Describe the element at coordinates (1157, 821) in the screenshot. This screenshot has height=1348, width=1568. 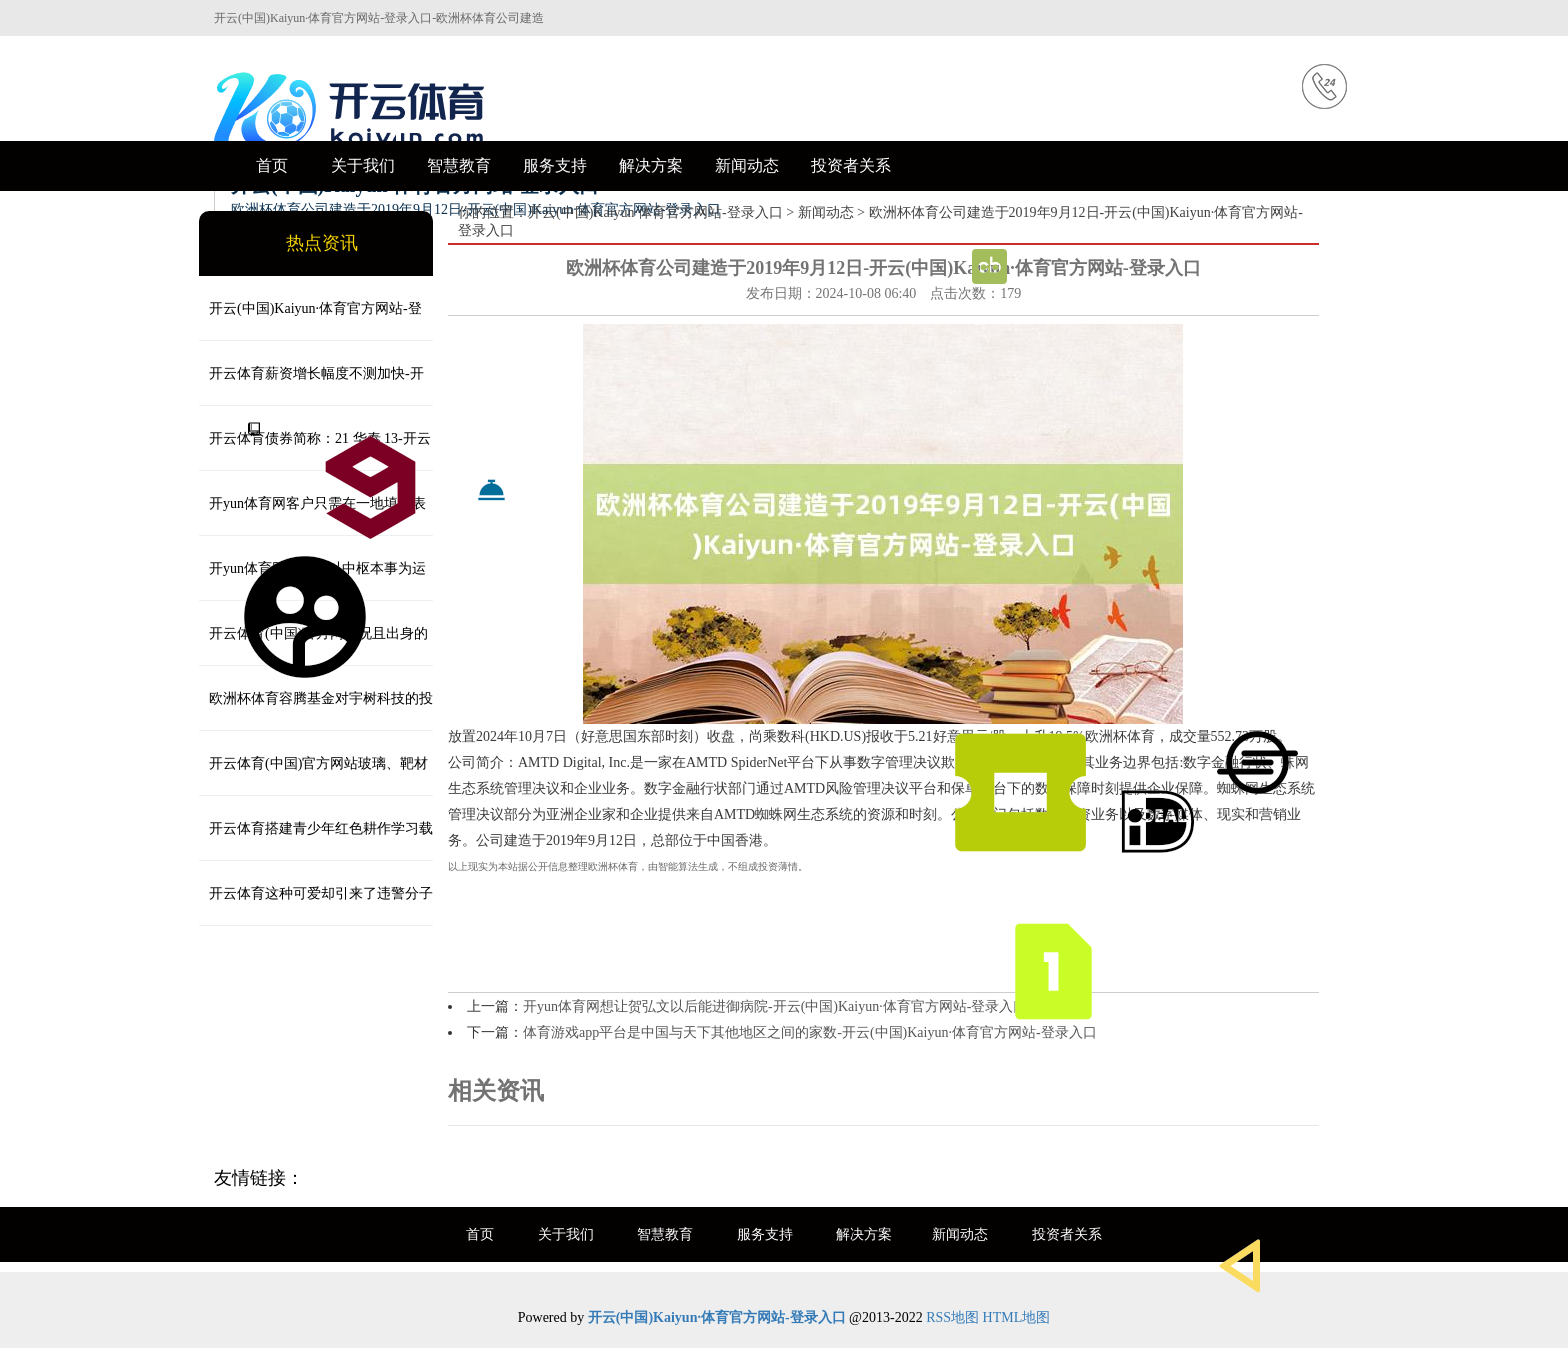
I see `pay with iDEAL payment method` at that location.